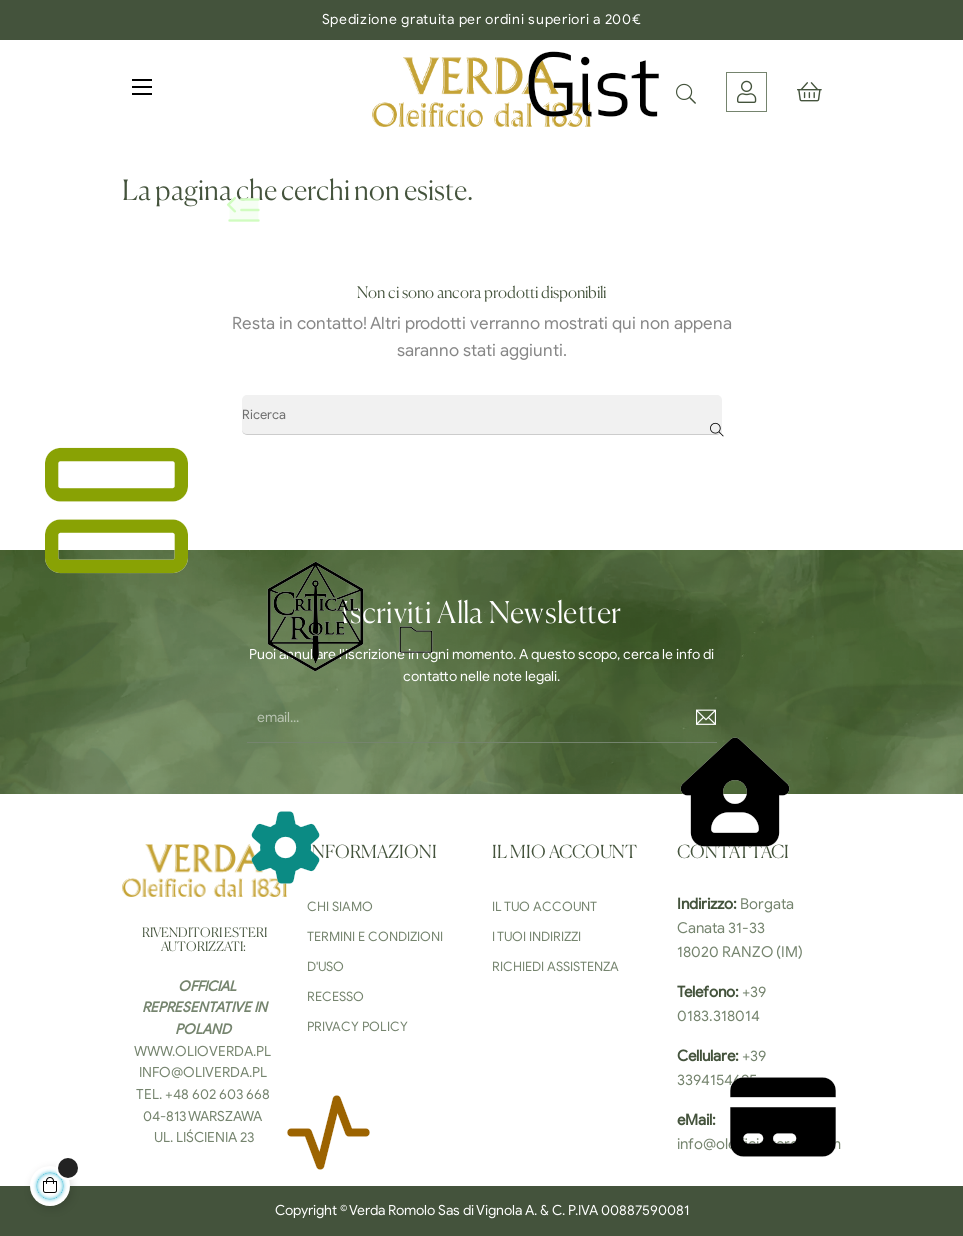  Describe the element at coordinates (244, 210) in the screenshot. I see `decrease text indentation` at that location.